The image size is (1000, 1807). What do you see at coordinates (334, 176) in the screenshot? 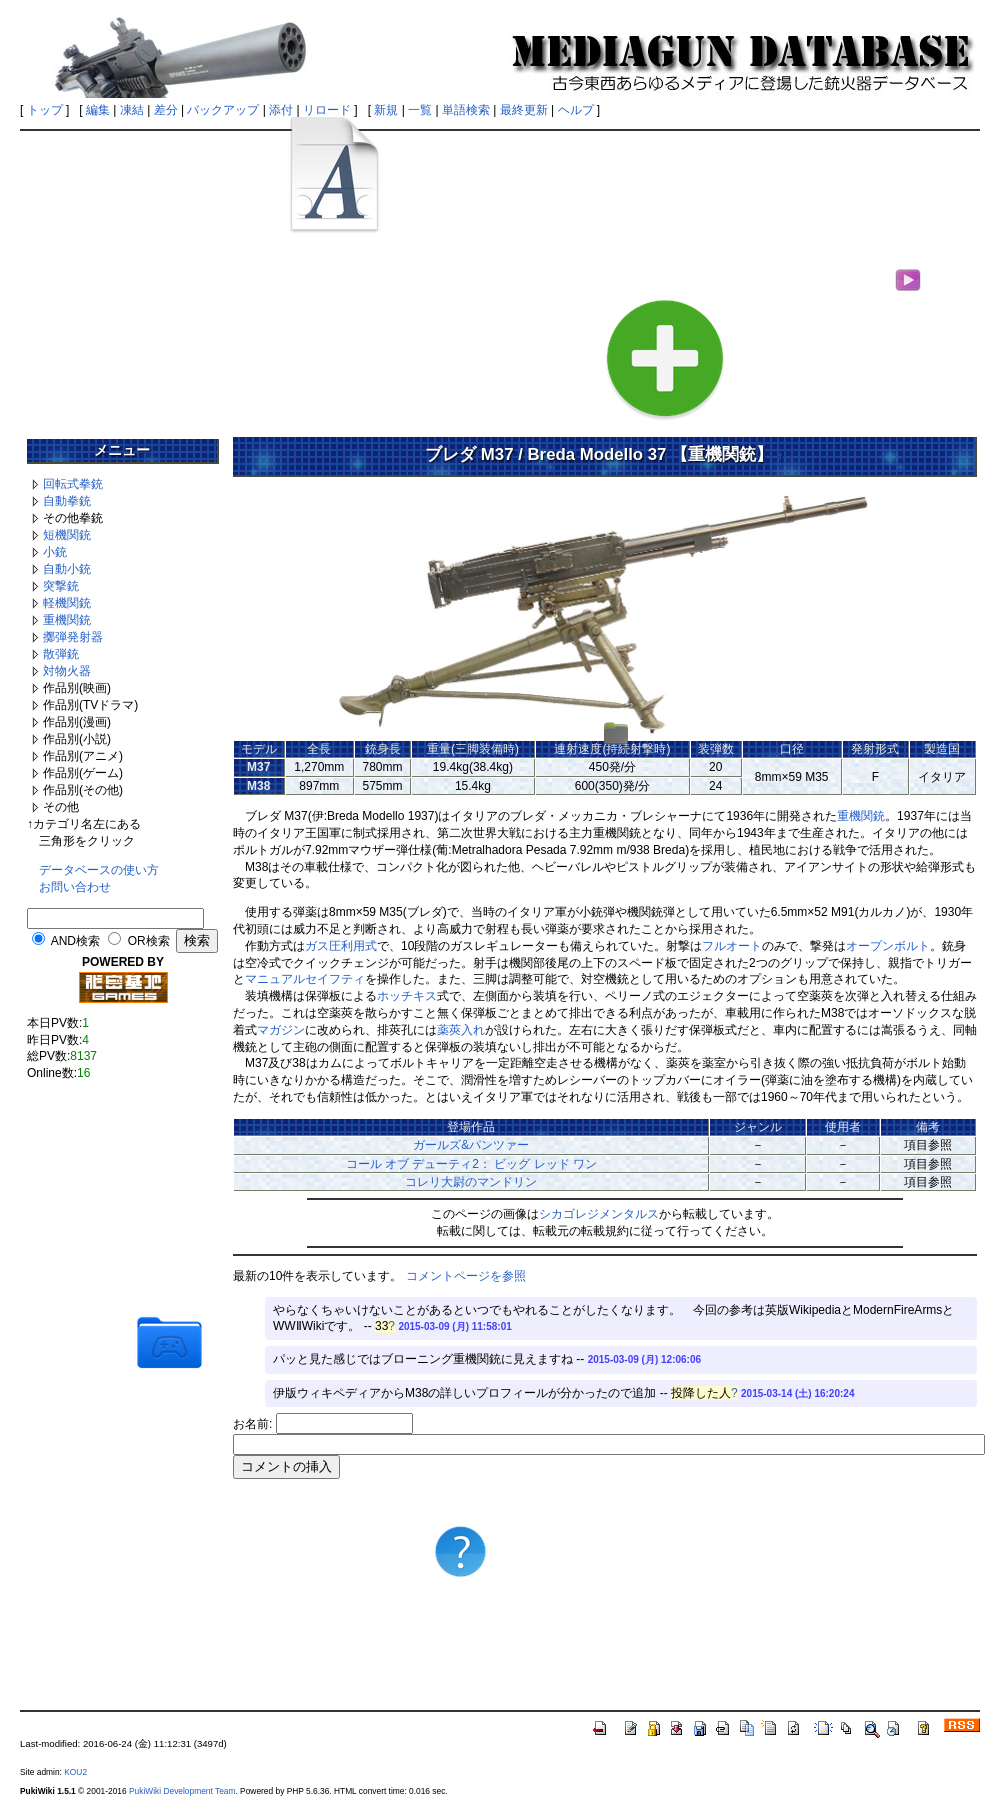
I see `access font settings or typography options` at bounding box center [334, 176].